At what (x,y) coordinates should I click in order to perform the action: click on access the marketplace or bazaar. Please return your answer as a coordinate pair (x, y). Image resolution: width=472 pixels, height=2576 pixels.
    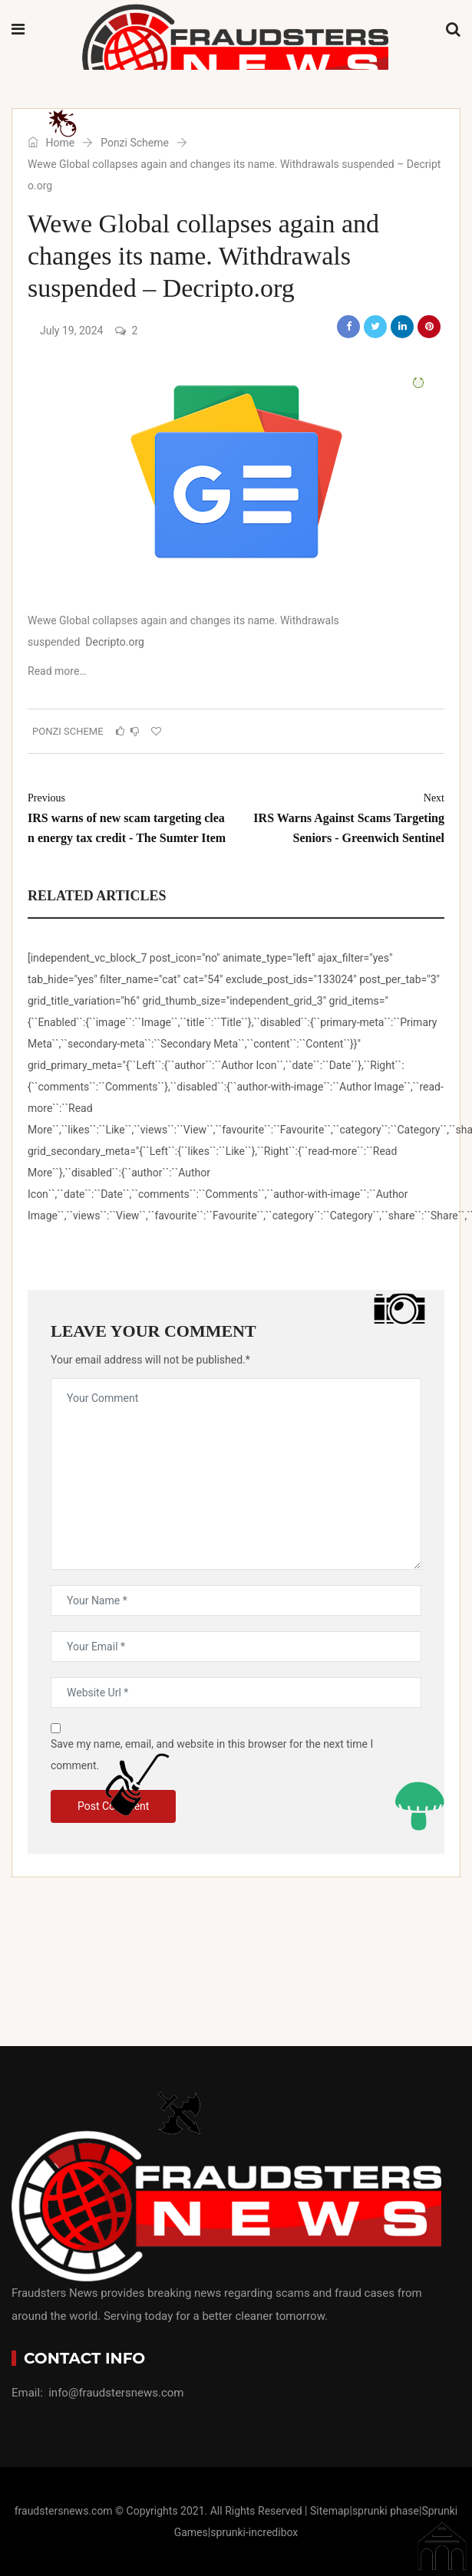
    Looking at the image, I should click on (442, 2546).